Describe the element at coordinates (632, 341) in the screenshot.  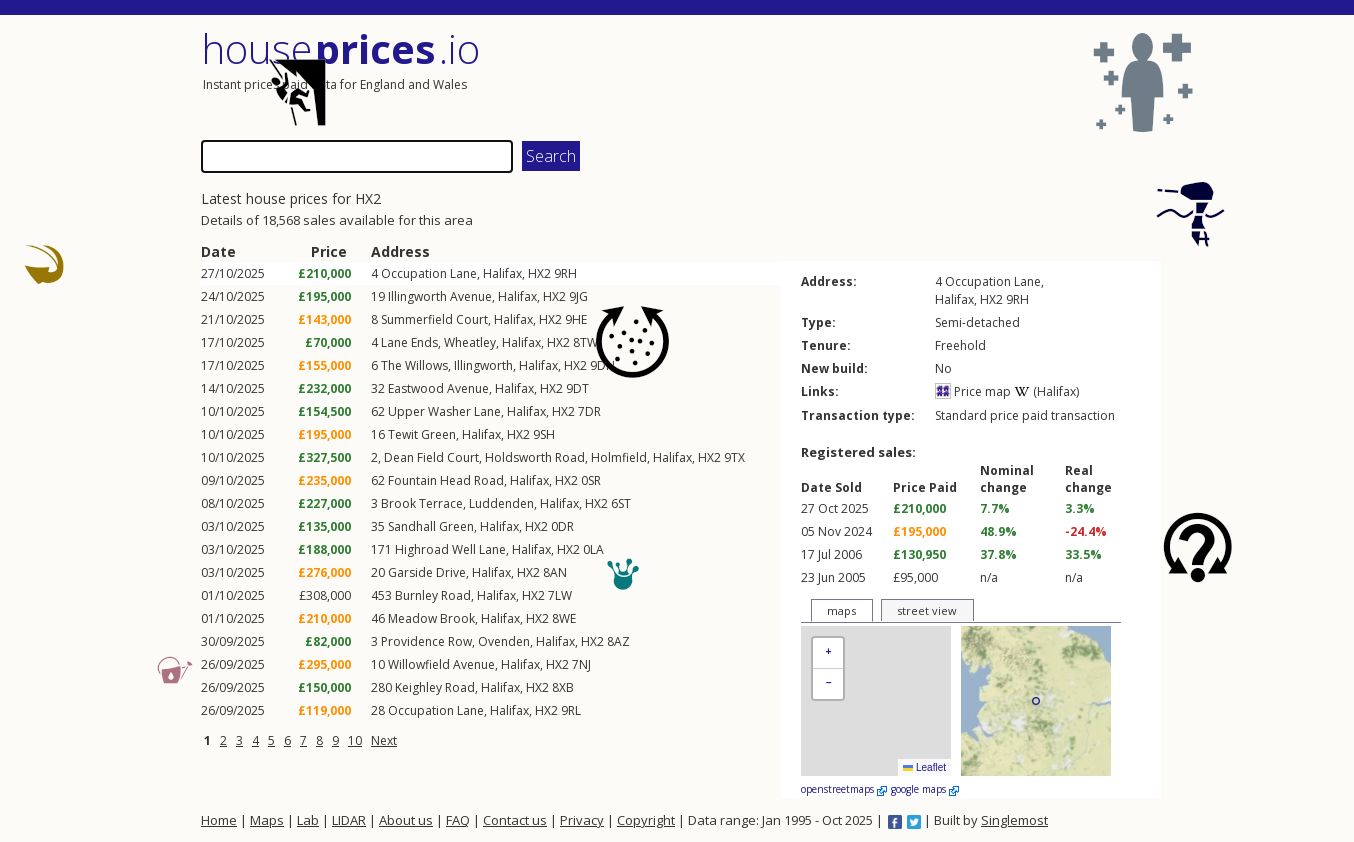
I see `indicates a surrounding or encirclement action in gameplay` at that location.